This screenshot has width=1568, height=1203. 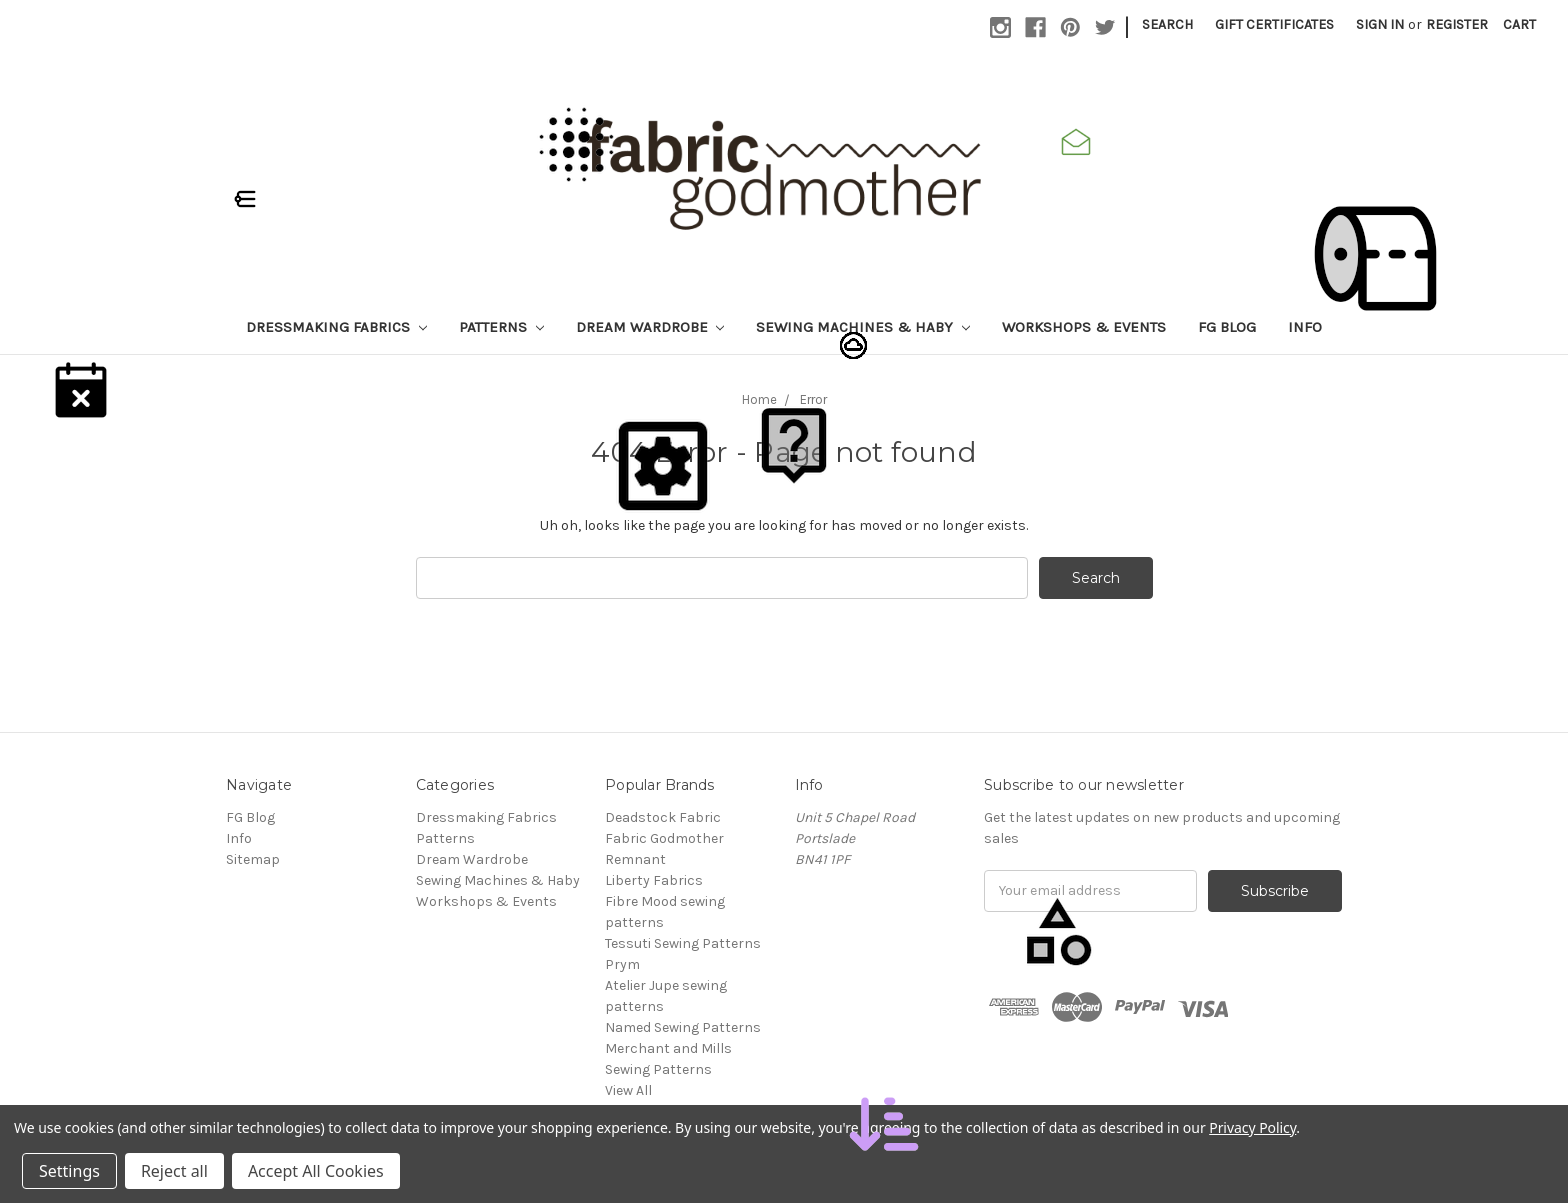 I want to click on view an opened email or message, so click(x=1076, y=143).